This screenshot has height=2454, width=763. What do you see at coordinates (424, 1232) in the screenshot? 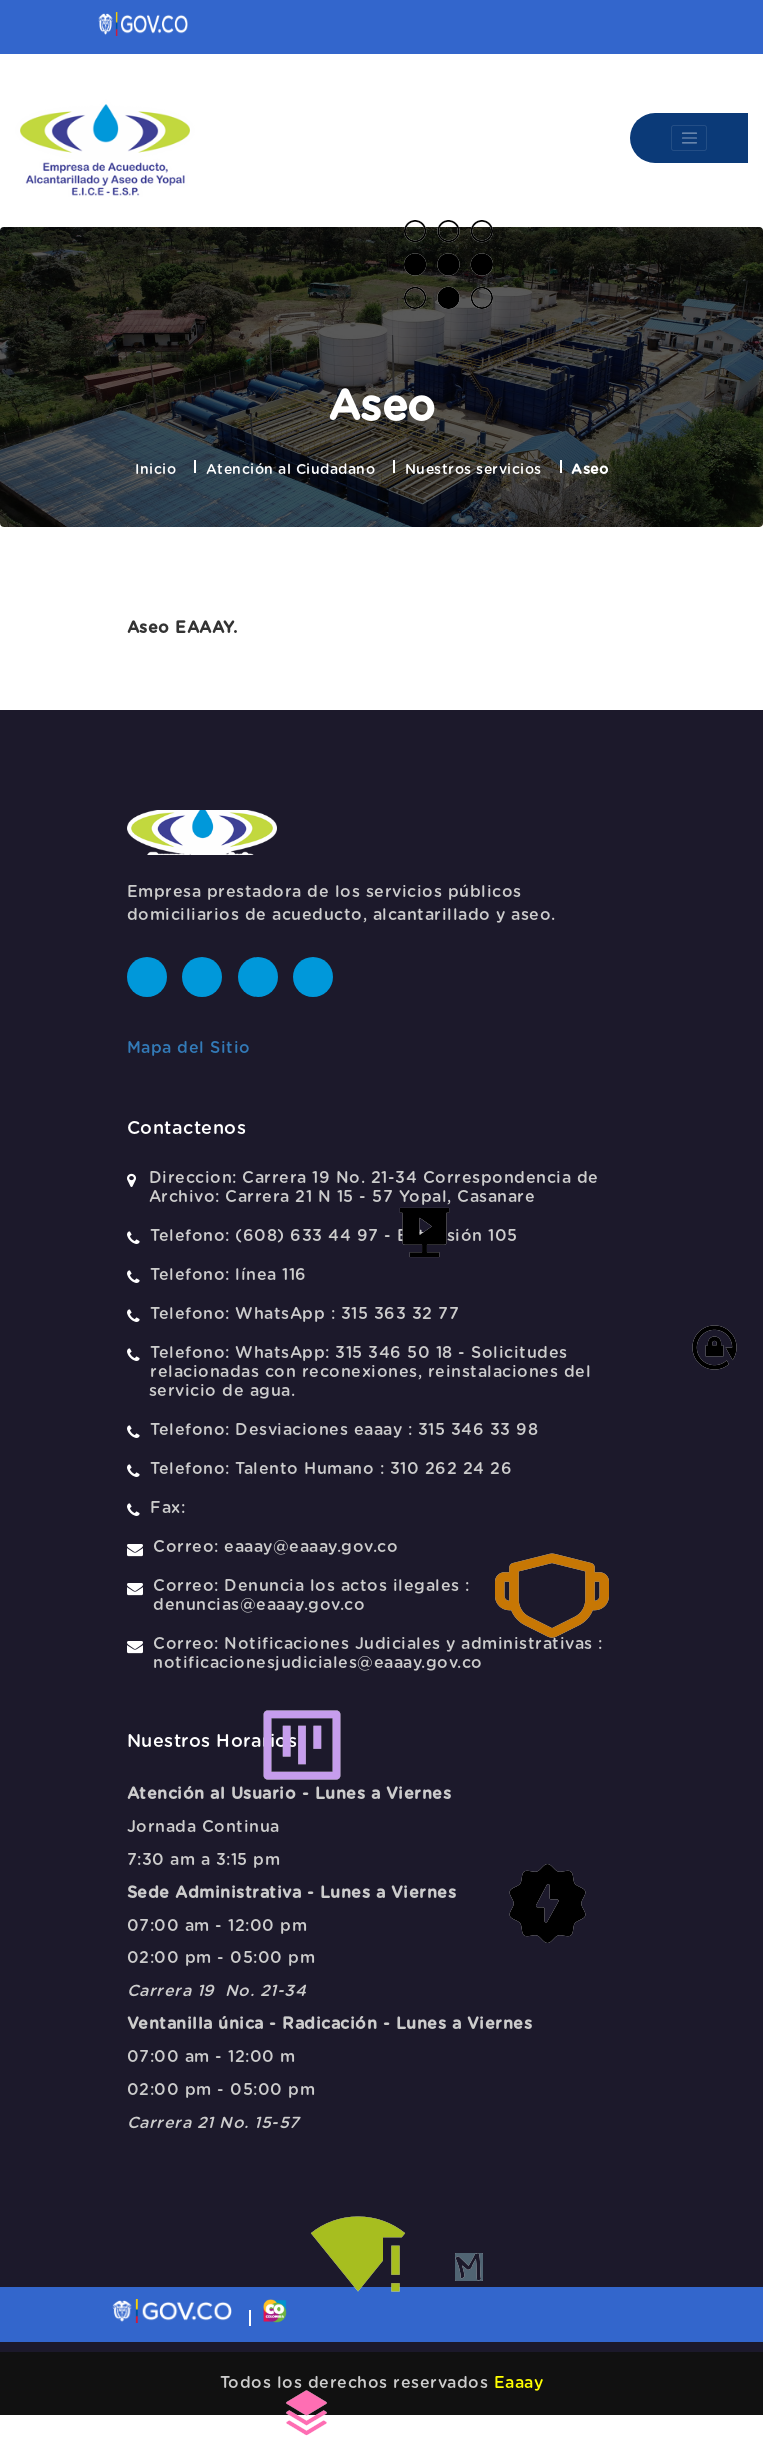
I see `start a presentation slideshow` at bounding box center [424, 1232].